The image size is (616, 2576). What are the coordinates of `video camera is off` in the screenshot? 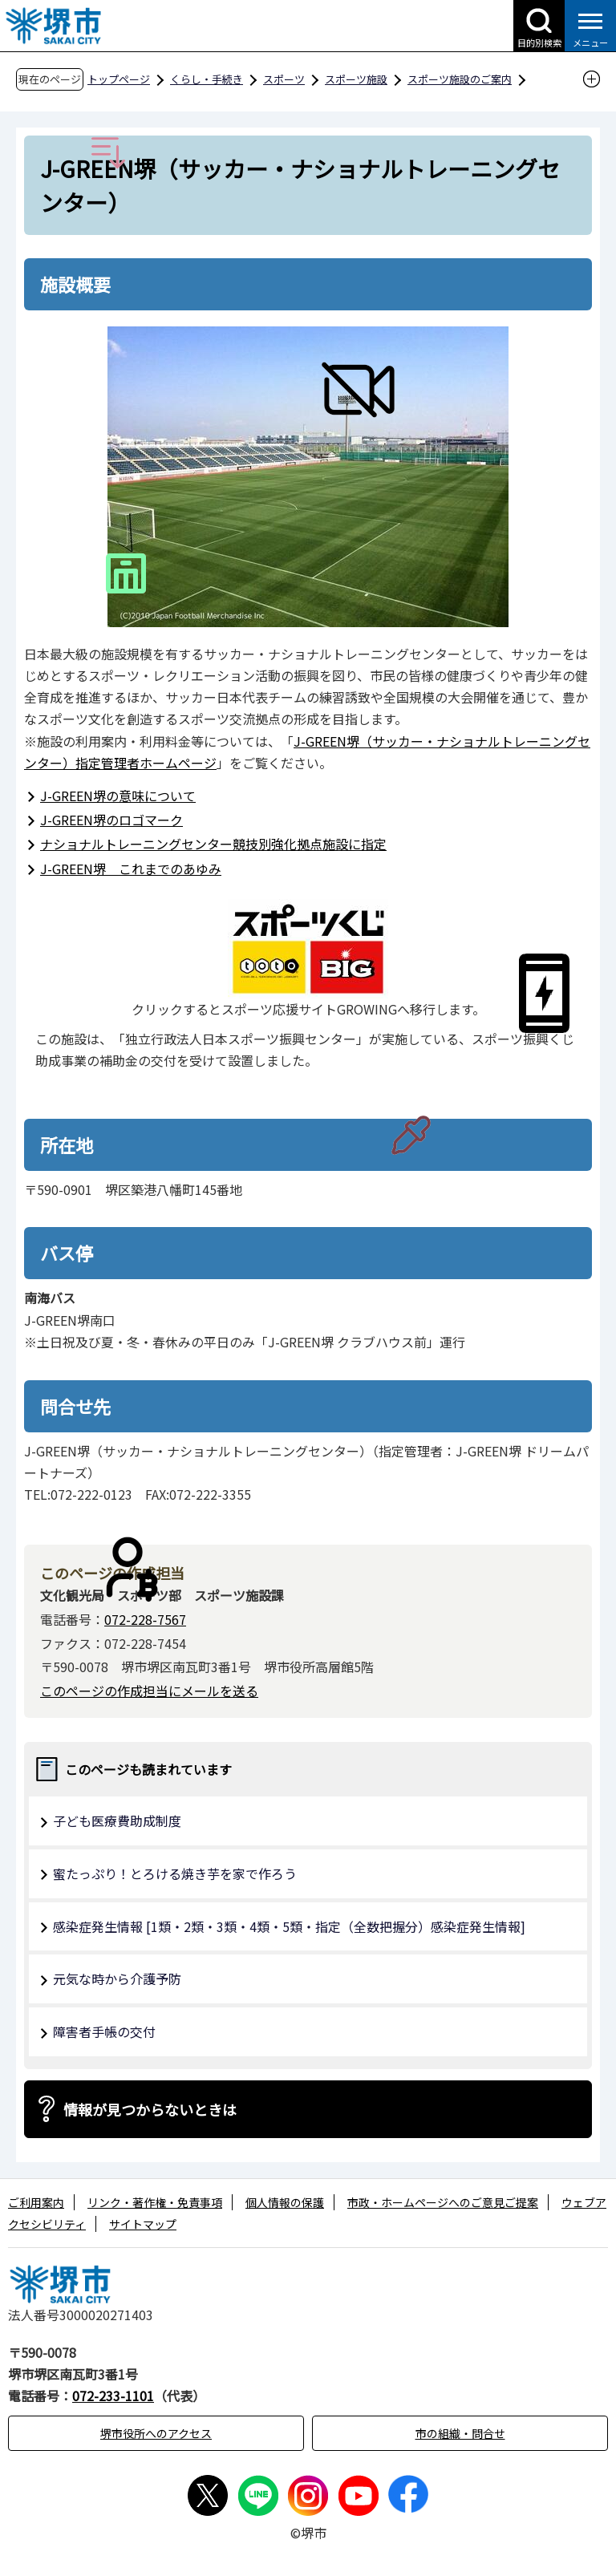 It's located at (359, 390).